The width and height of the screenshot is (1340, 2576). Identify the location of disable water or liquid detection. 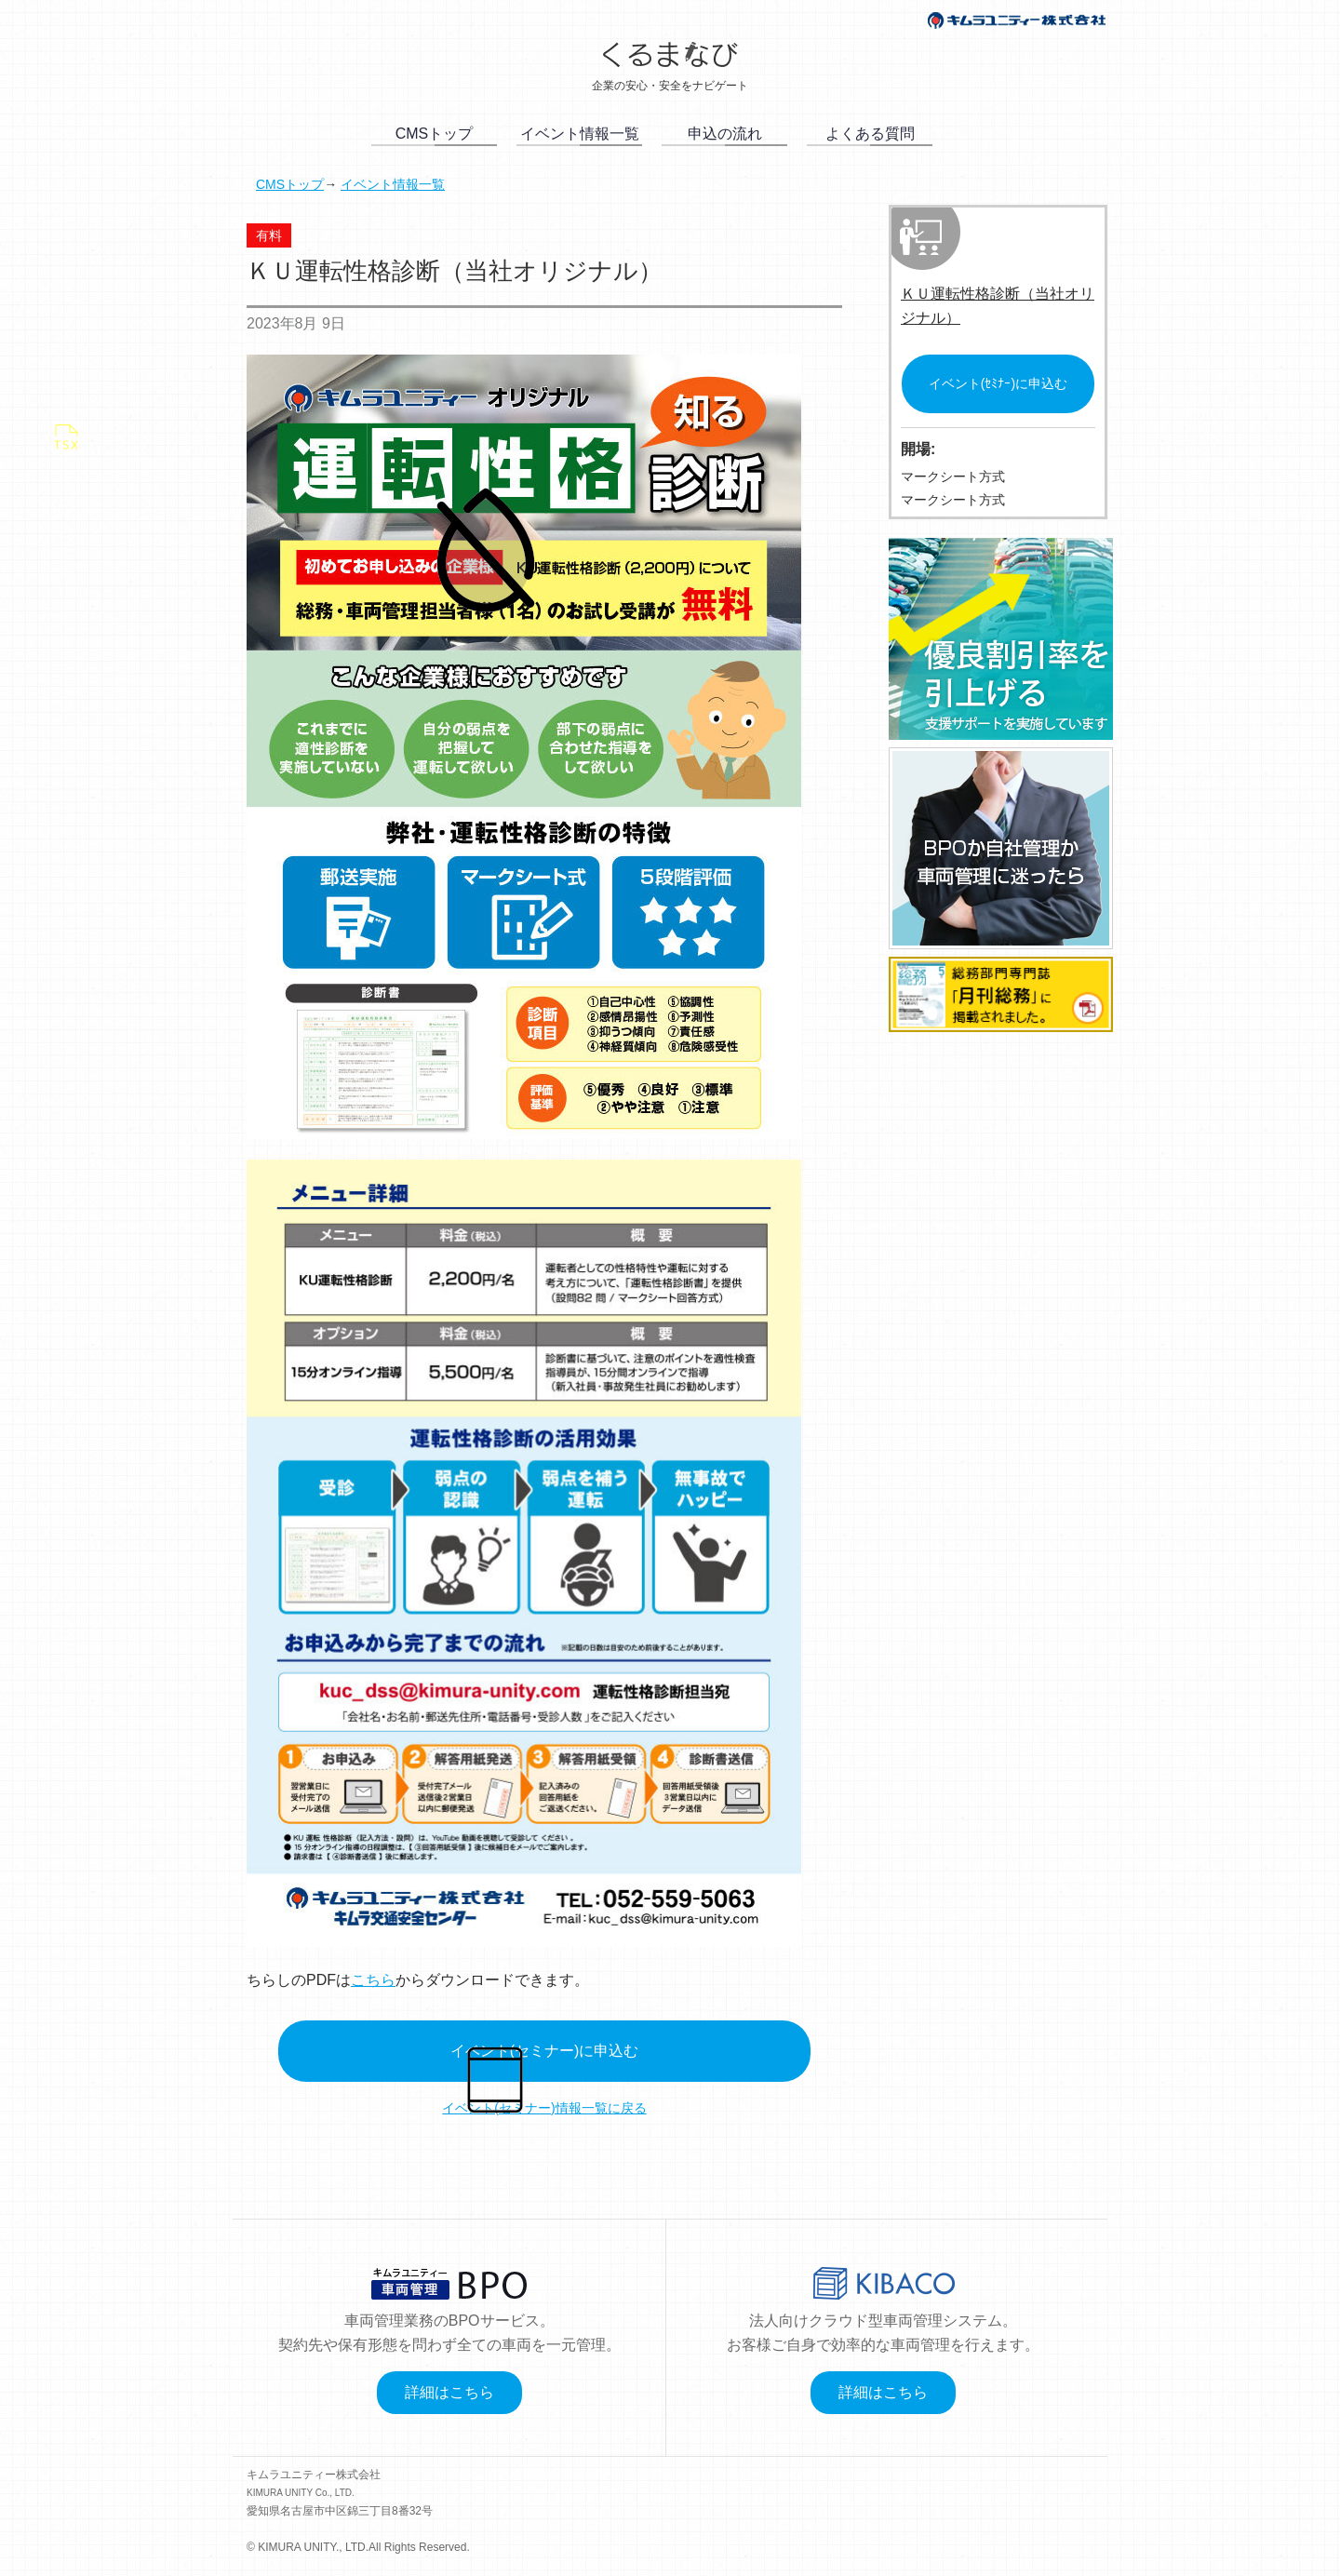
(486, 555).